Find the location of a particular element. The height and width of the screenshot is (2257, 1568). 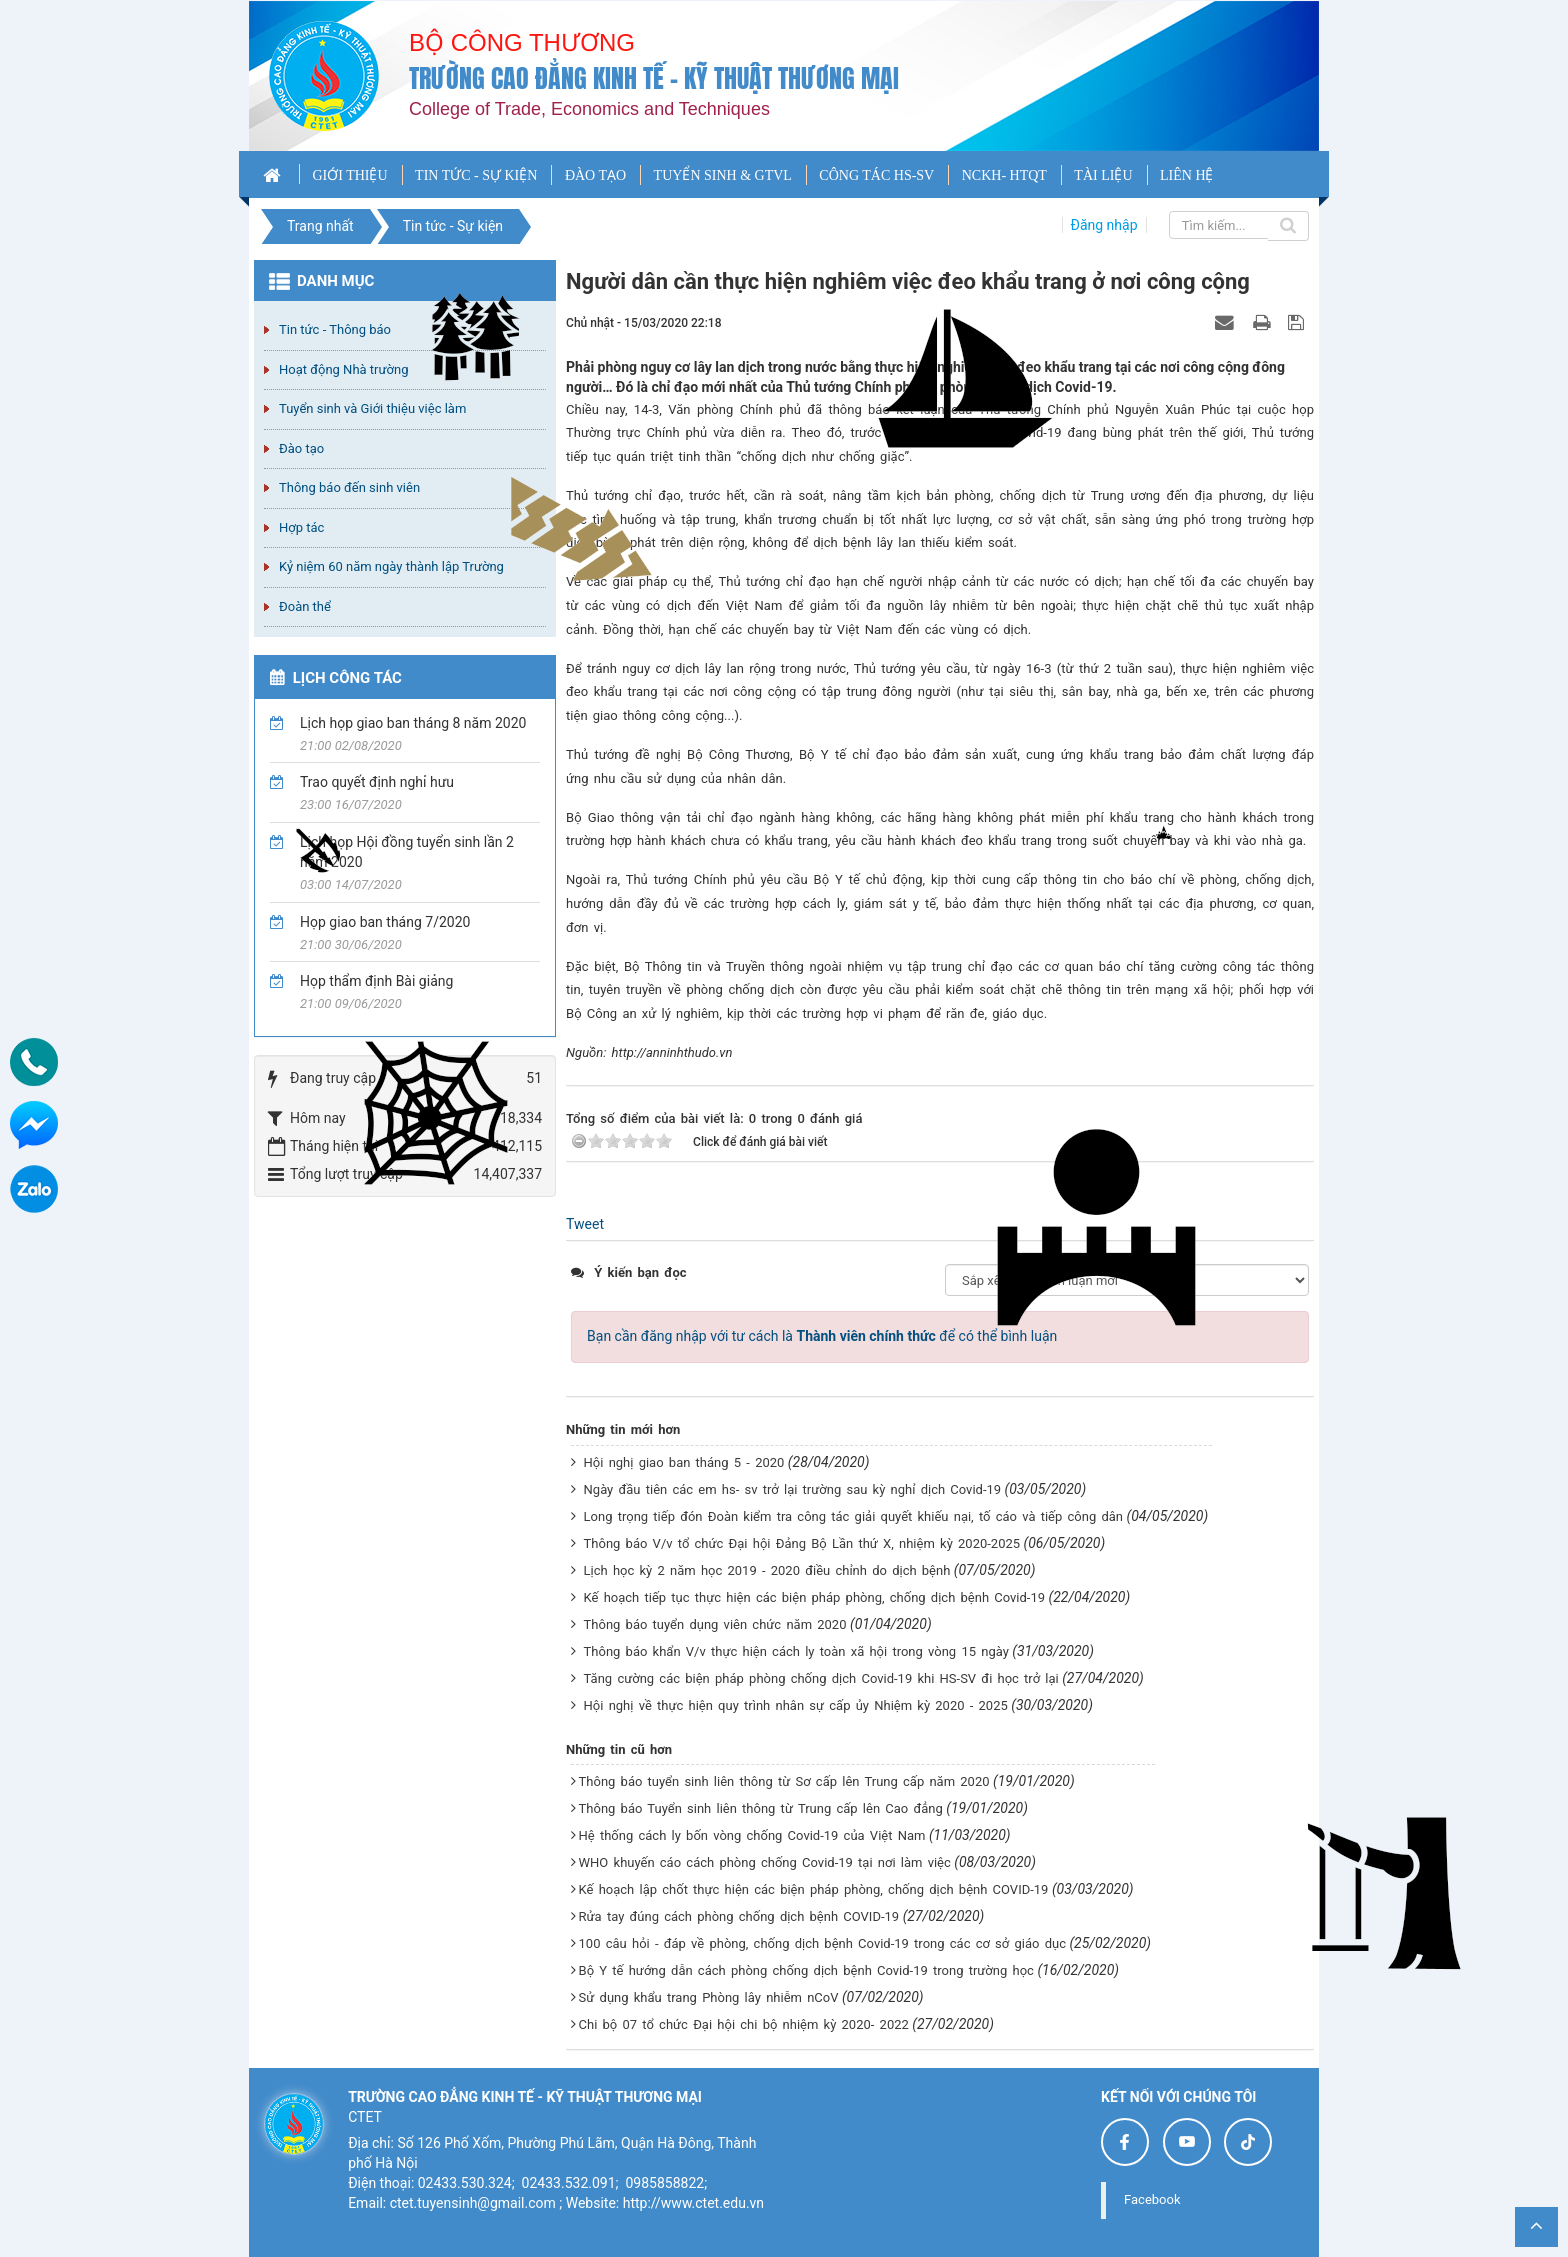

travel to or view a bridge location is located at coordinates (1096, 1226).